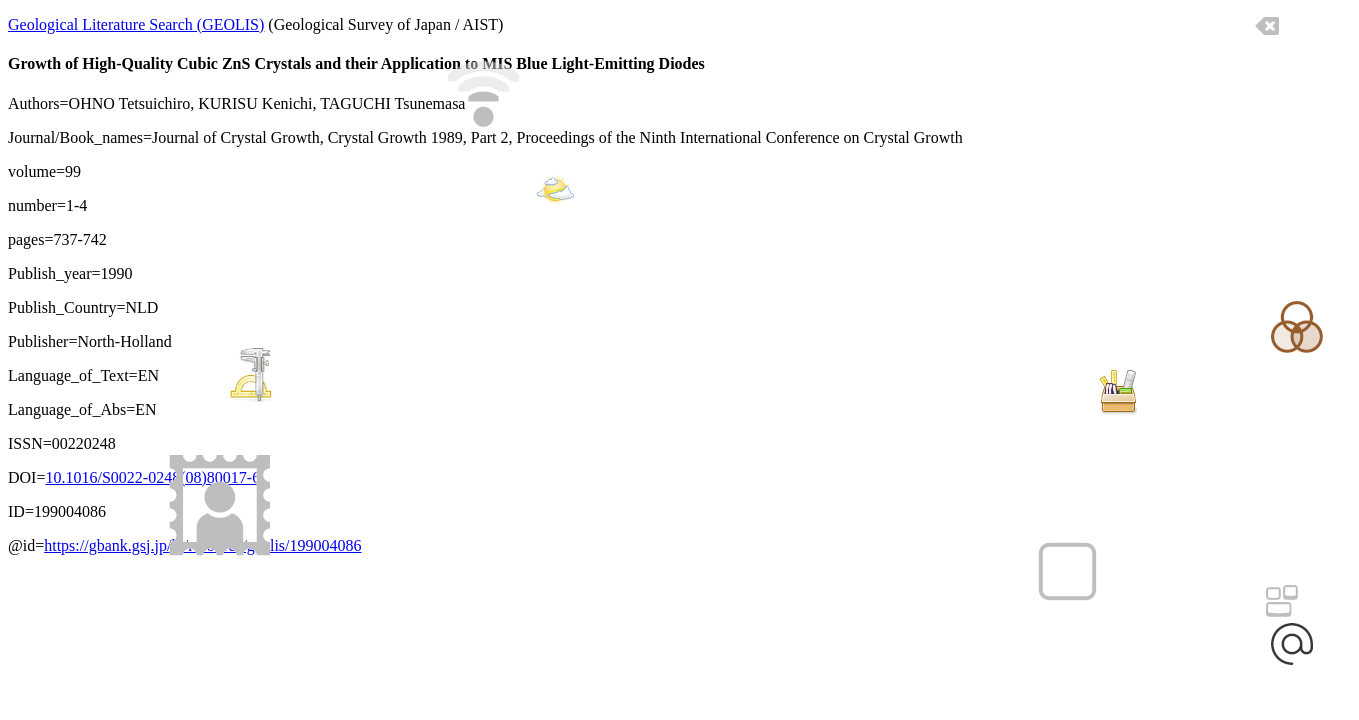 Image resolution: width=1359 pixels, height=720 pixels. Describe the element at coordinates (1067, 571) in the screenshot. I see `unchecked checkbox state` at that location.